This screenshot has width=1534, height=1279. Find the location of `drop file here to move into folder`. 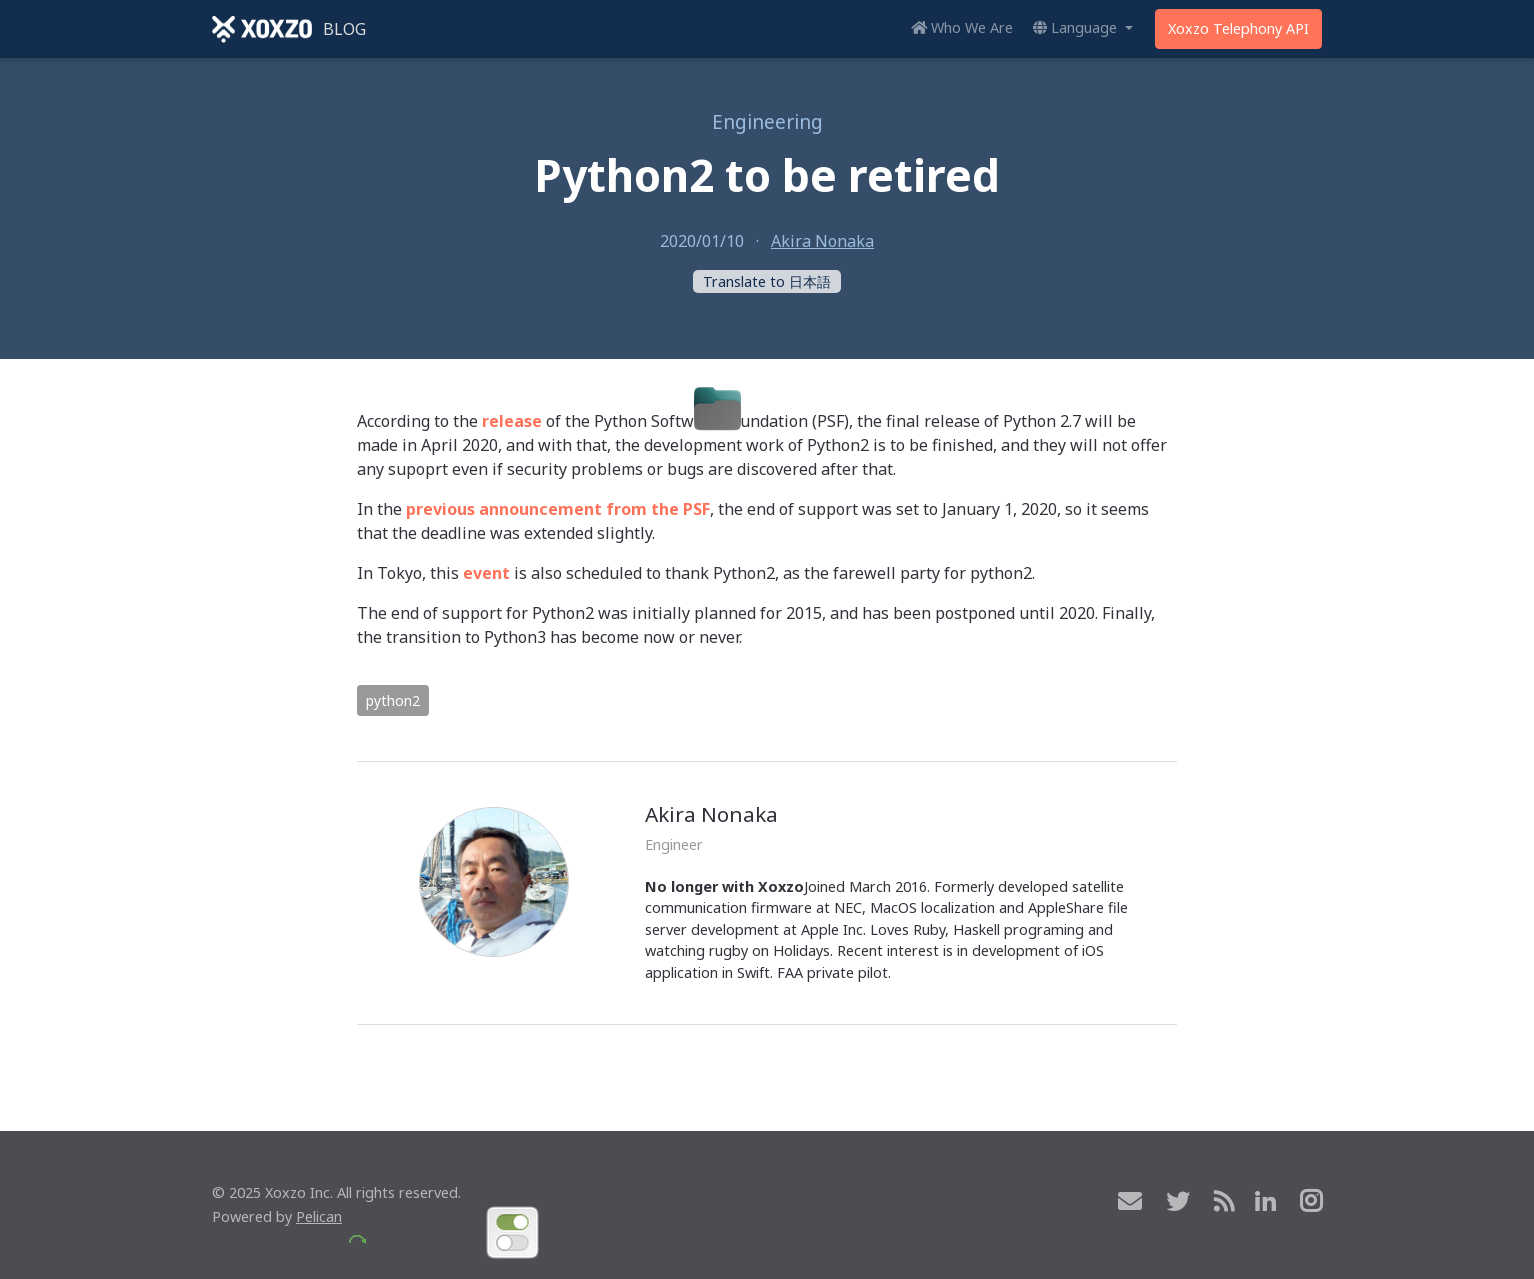

drop file here to move into folder is located at coordinates (717, 408).